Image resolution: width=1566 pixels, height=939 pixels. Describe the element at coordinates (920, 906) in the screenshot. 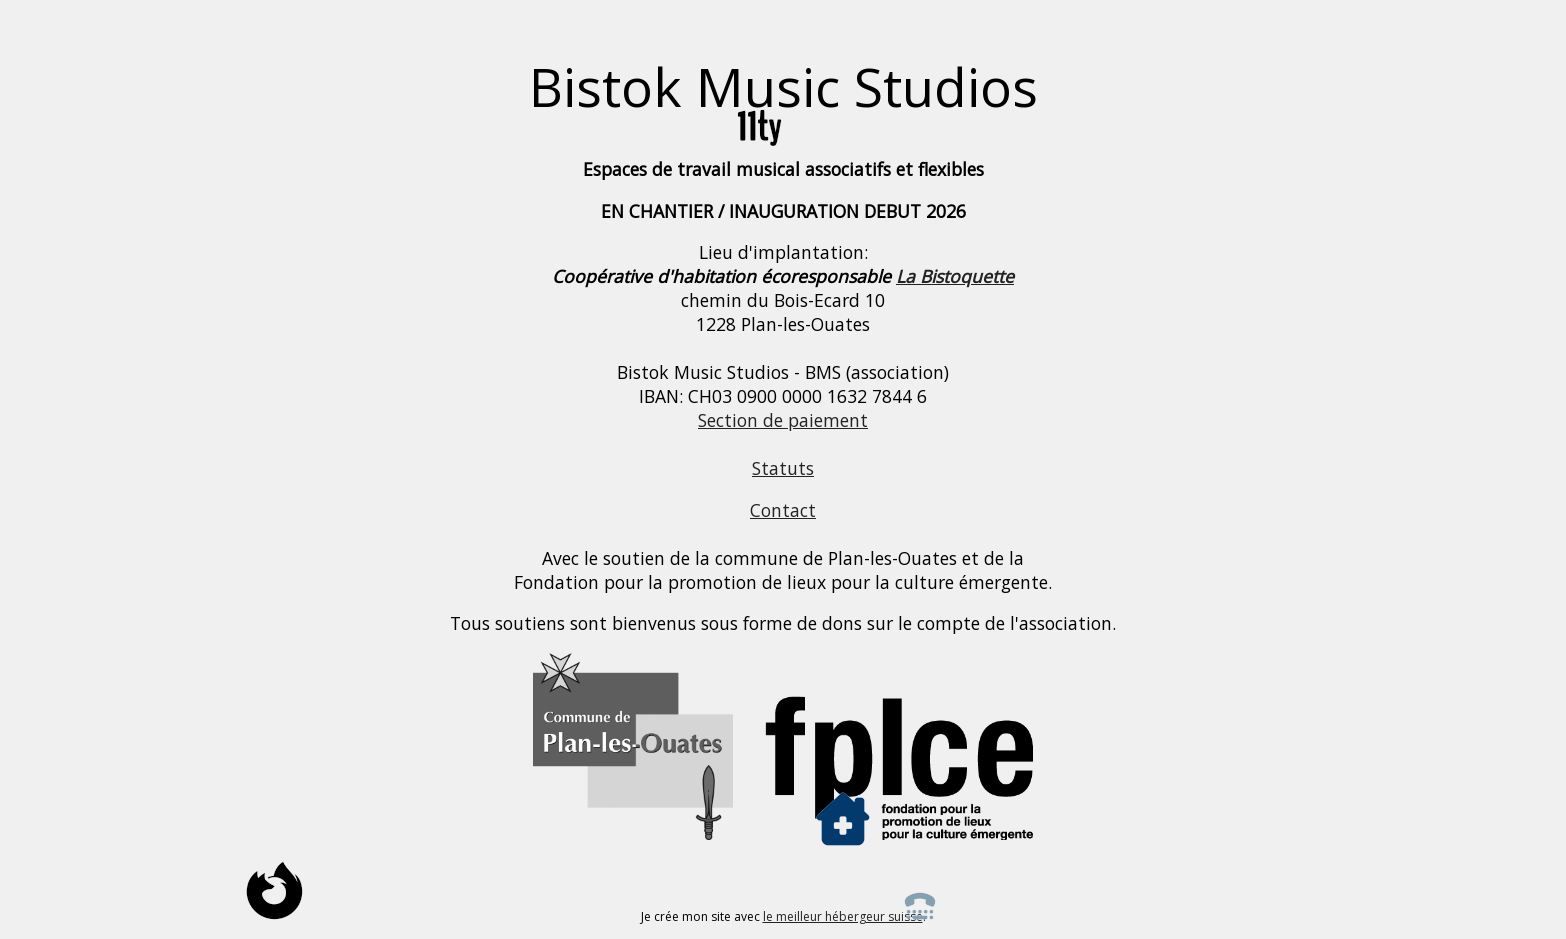

I see `access TTY or text telephone services` at that location.